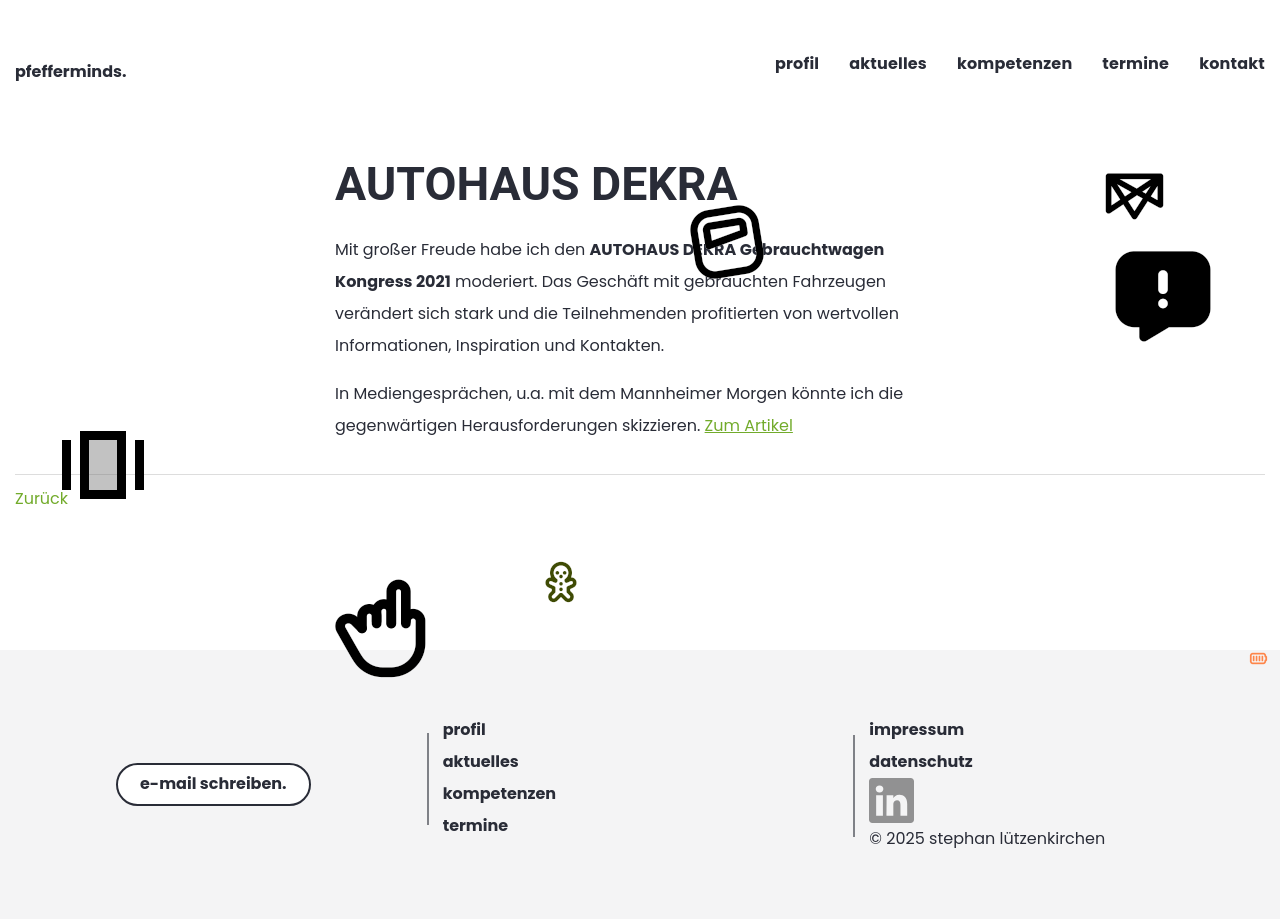 The width and height of the screenshot is (1280, 919). What do you see at coordinates (381, 623) in the screenshot?
I see `select or highlight the ring finger for gesture input` at bounding box center [381, 623].